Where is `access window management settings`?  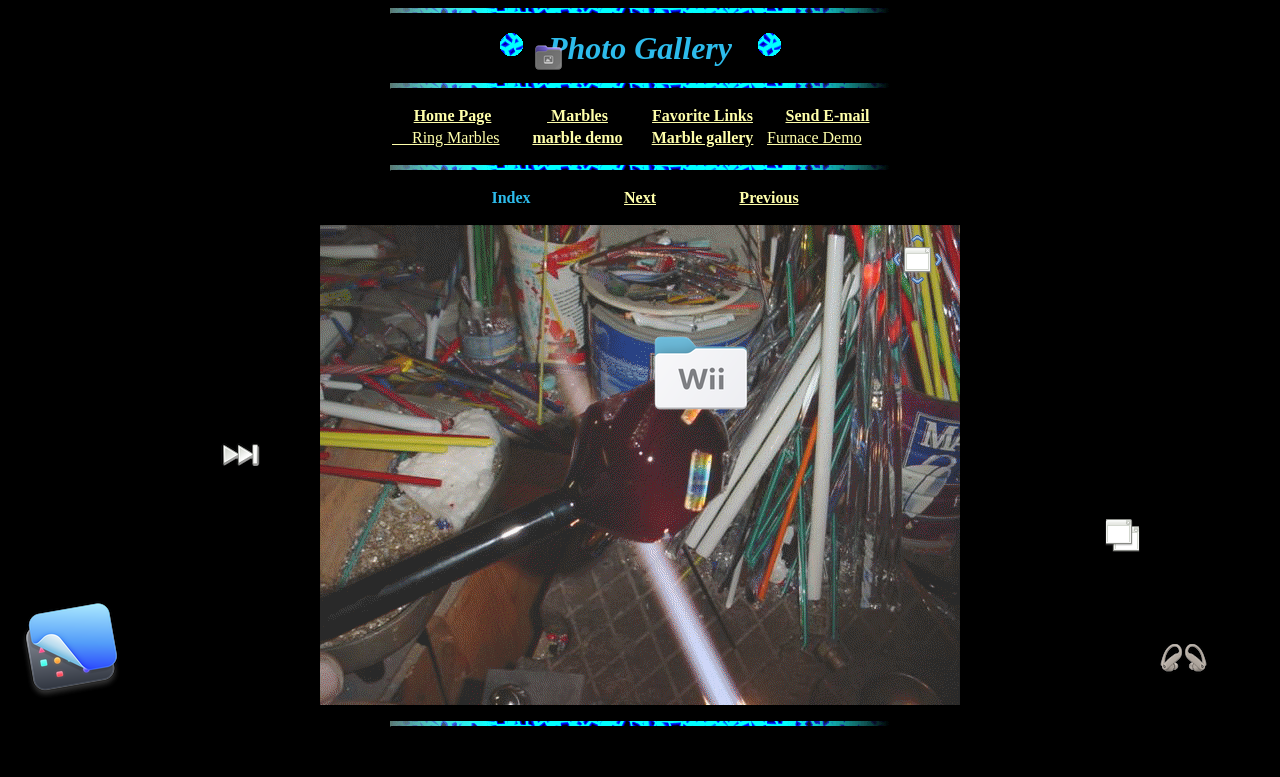 access window management settings is located at coordinates (1122, 535).